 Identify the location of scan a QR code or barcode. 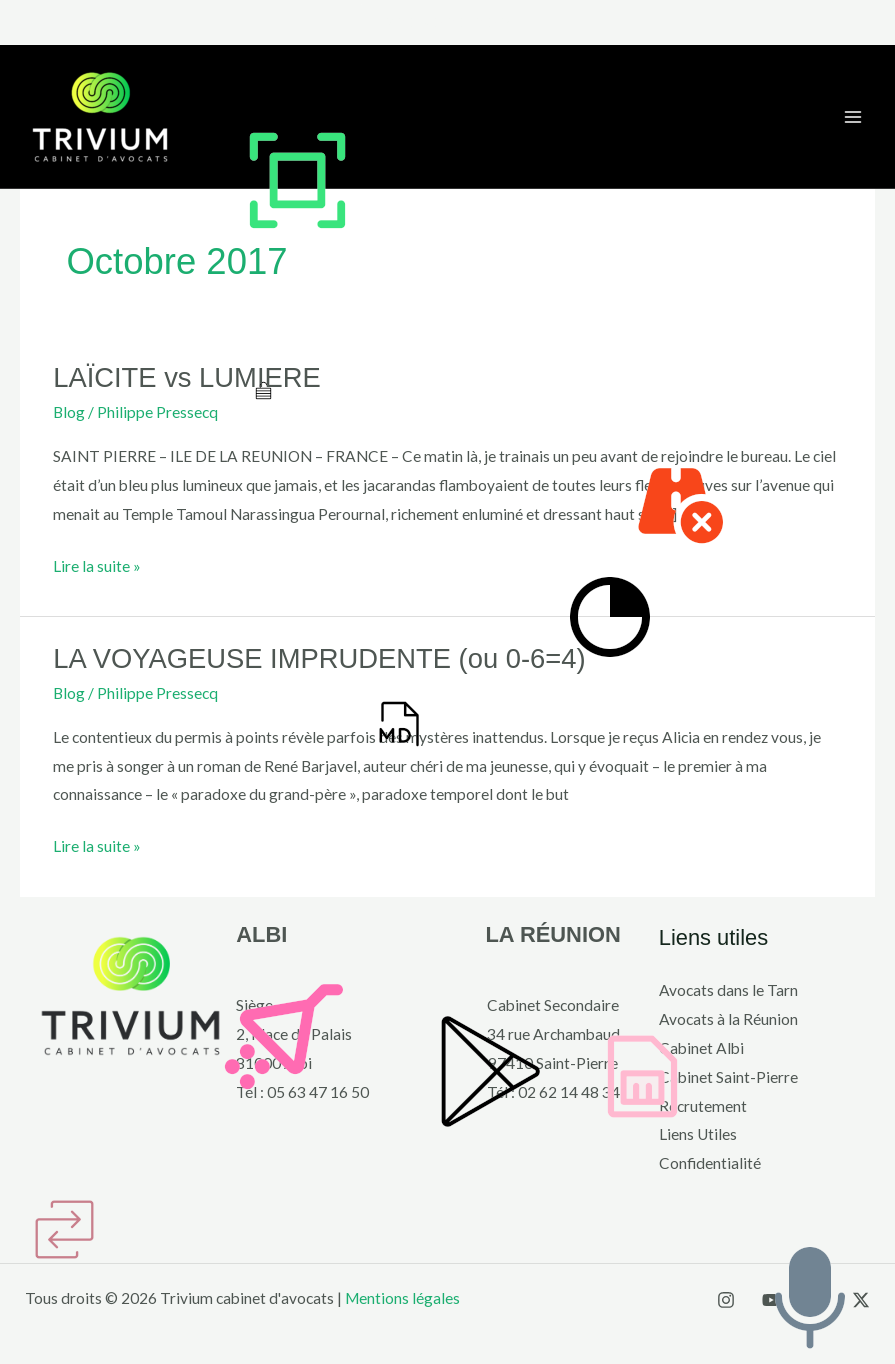
(297, 180).